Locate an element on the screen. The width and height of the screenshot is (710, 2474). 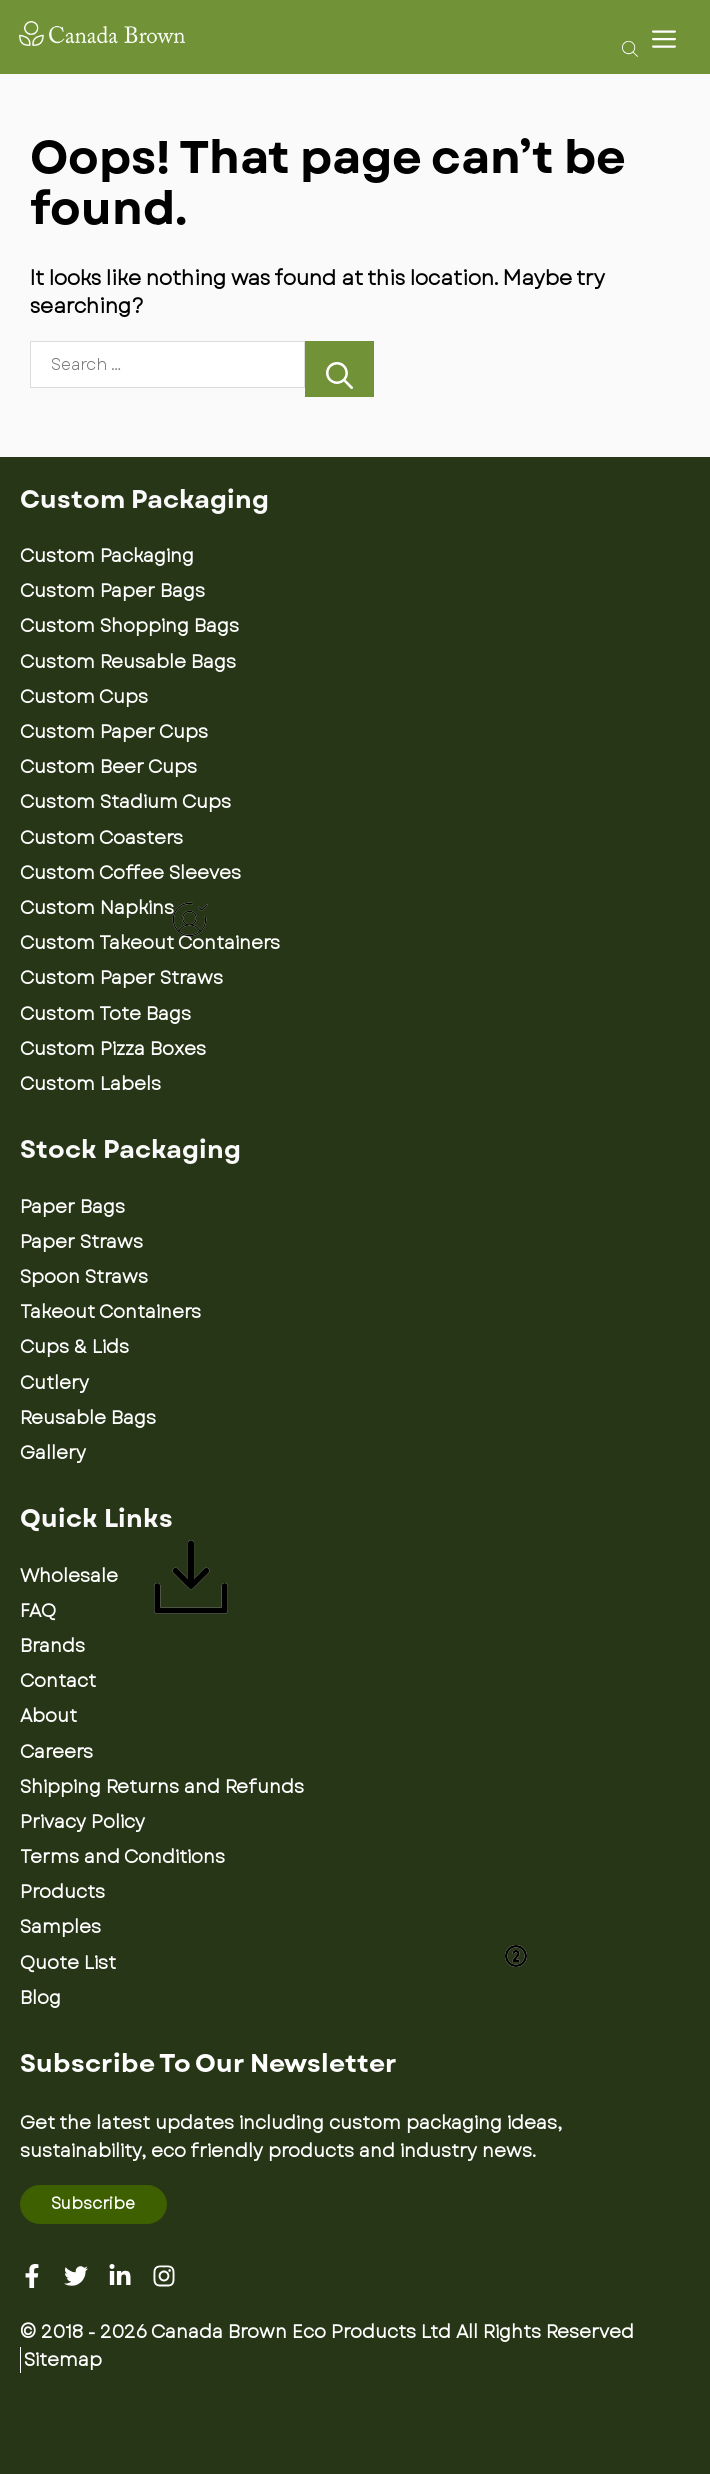
download a file or document is located at coordinates (191, 1580).